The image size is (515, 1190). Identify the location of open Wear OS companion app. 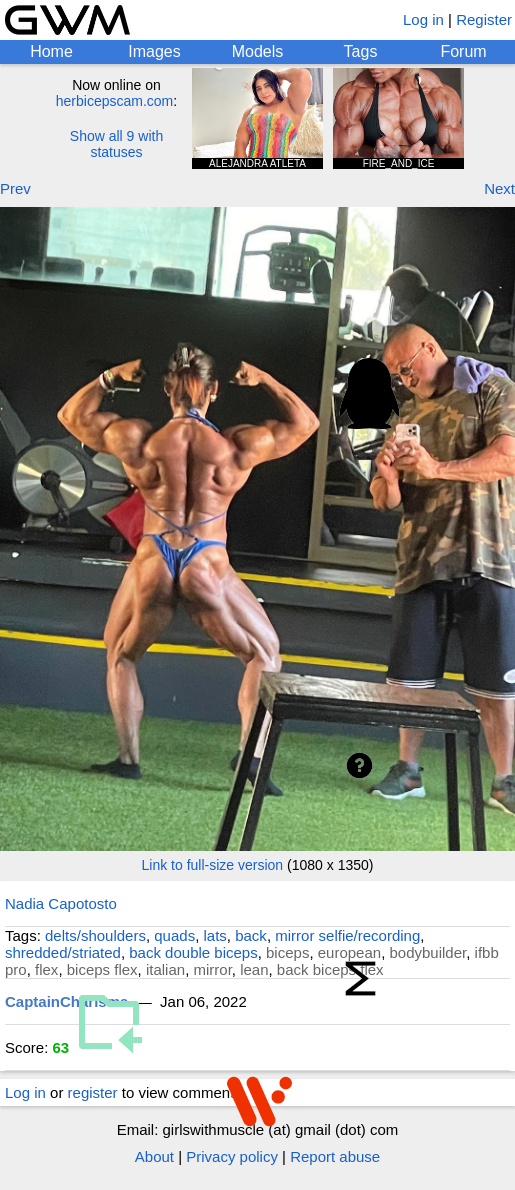
(259, 1101).